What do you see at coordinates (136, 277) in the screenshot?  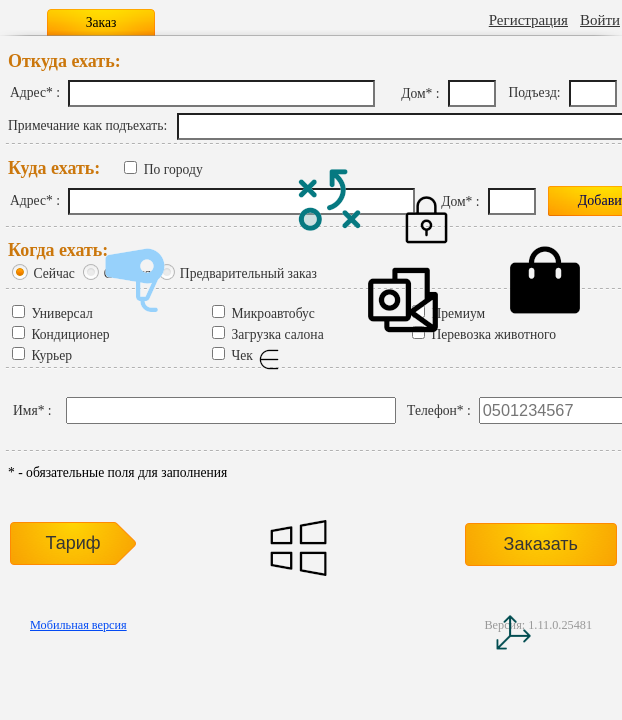 I see `access hair styling or beauty tools` at bounding box center [136, 277].